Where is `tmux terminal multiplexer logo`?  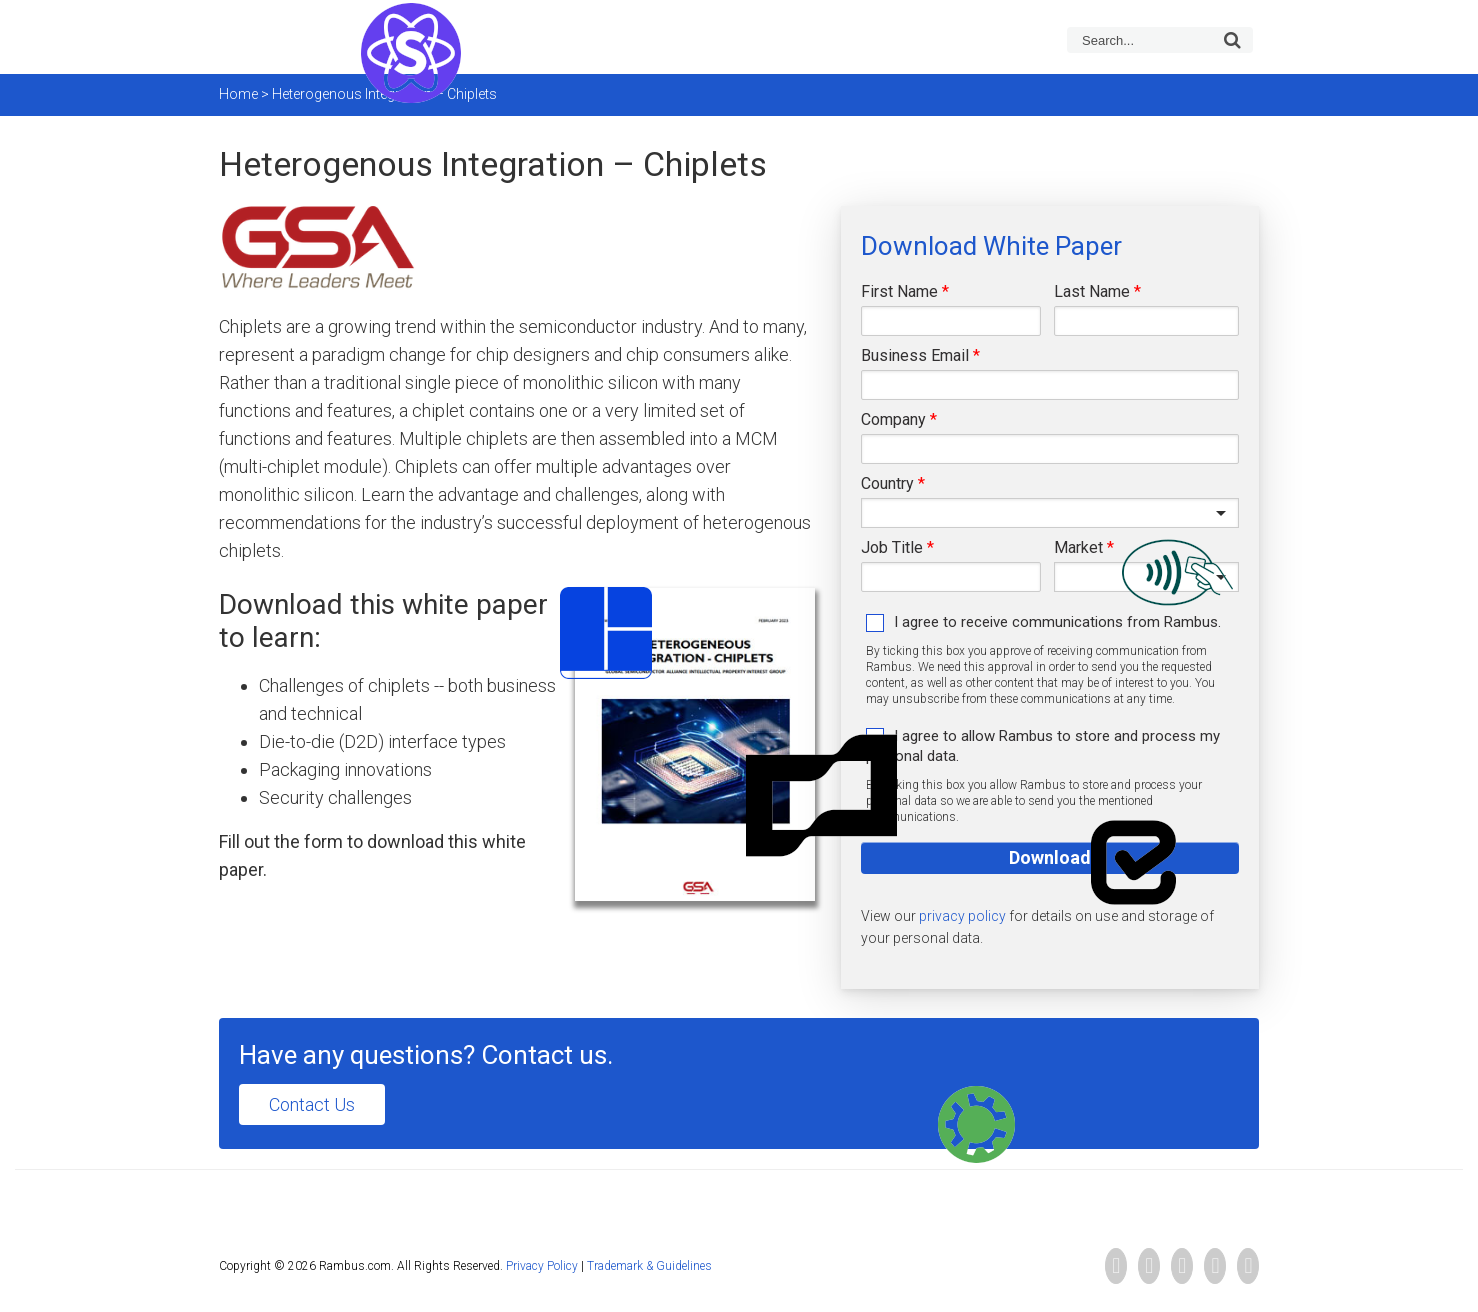
tmux terminal multiplexer logo is located at coordinates (606, 633).